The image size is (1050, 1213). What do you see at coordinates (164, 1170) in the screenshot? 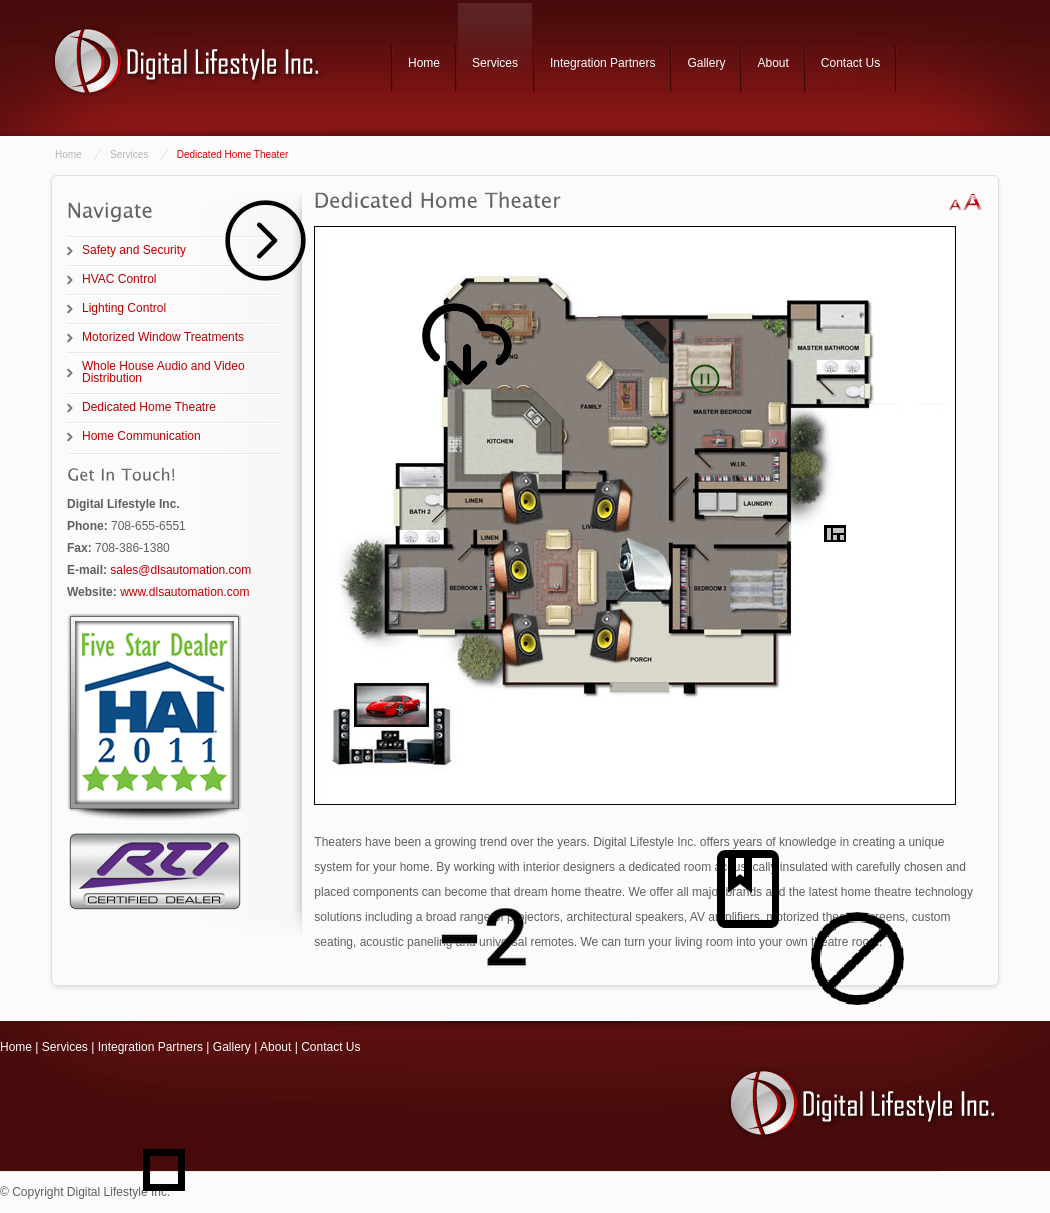
I see `stop media playback` at bounding box center [164, 1170].